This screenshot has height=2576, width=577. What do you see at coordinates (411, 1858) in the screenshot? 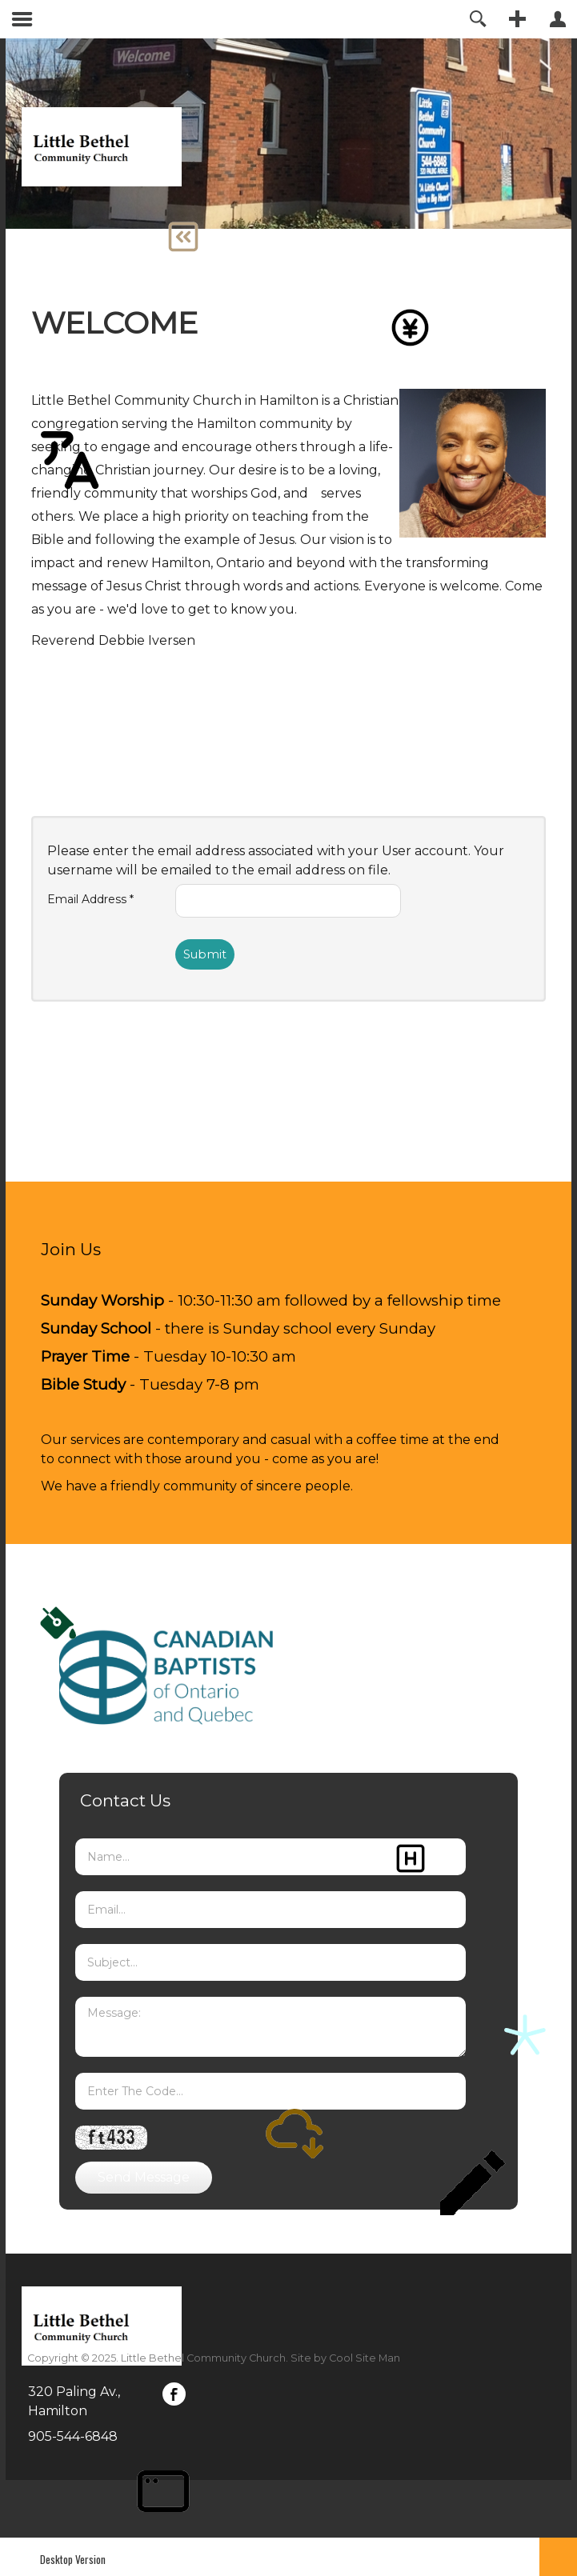
I see `indicates a helicopter landing zone or helipad` at bounding box center [411, 1858].